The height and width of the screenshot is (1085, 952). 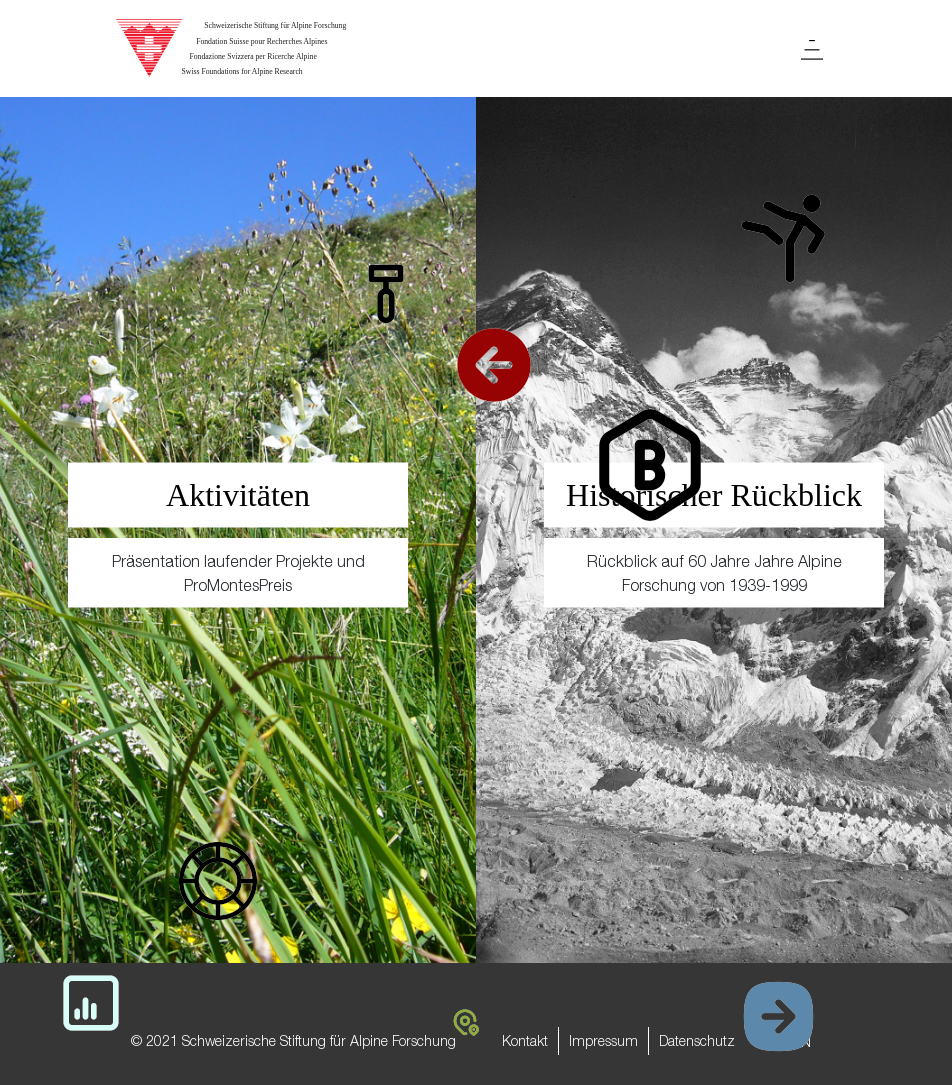 I want to click on proceed to the next step, so click(x=778, y=1016).